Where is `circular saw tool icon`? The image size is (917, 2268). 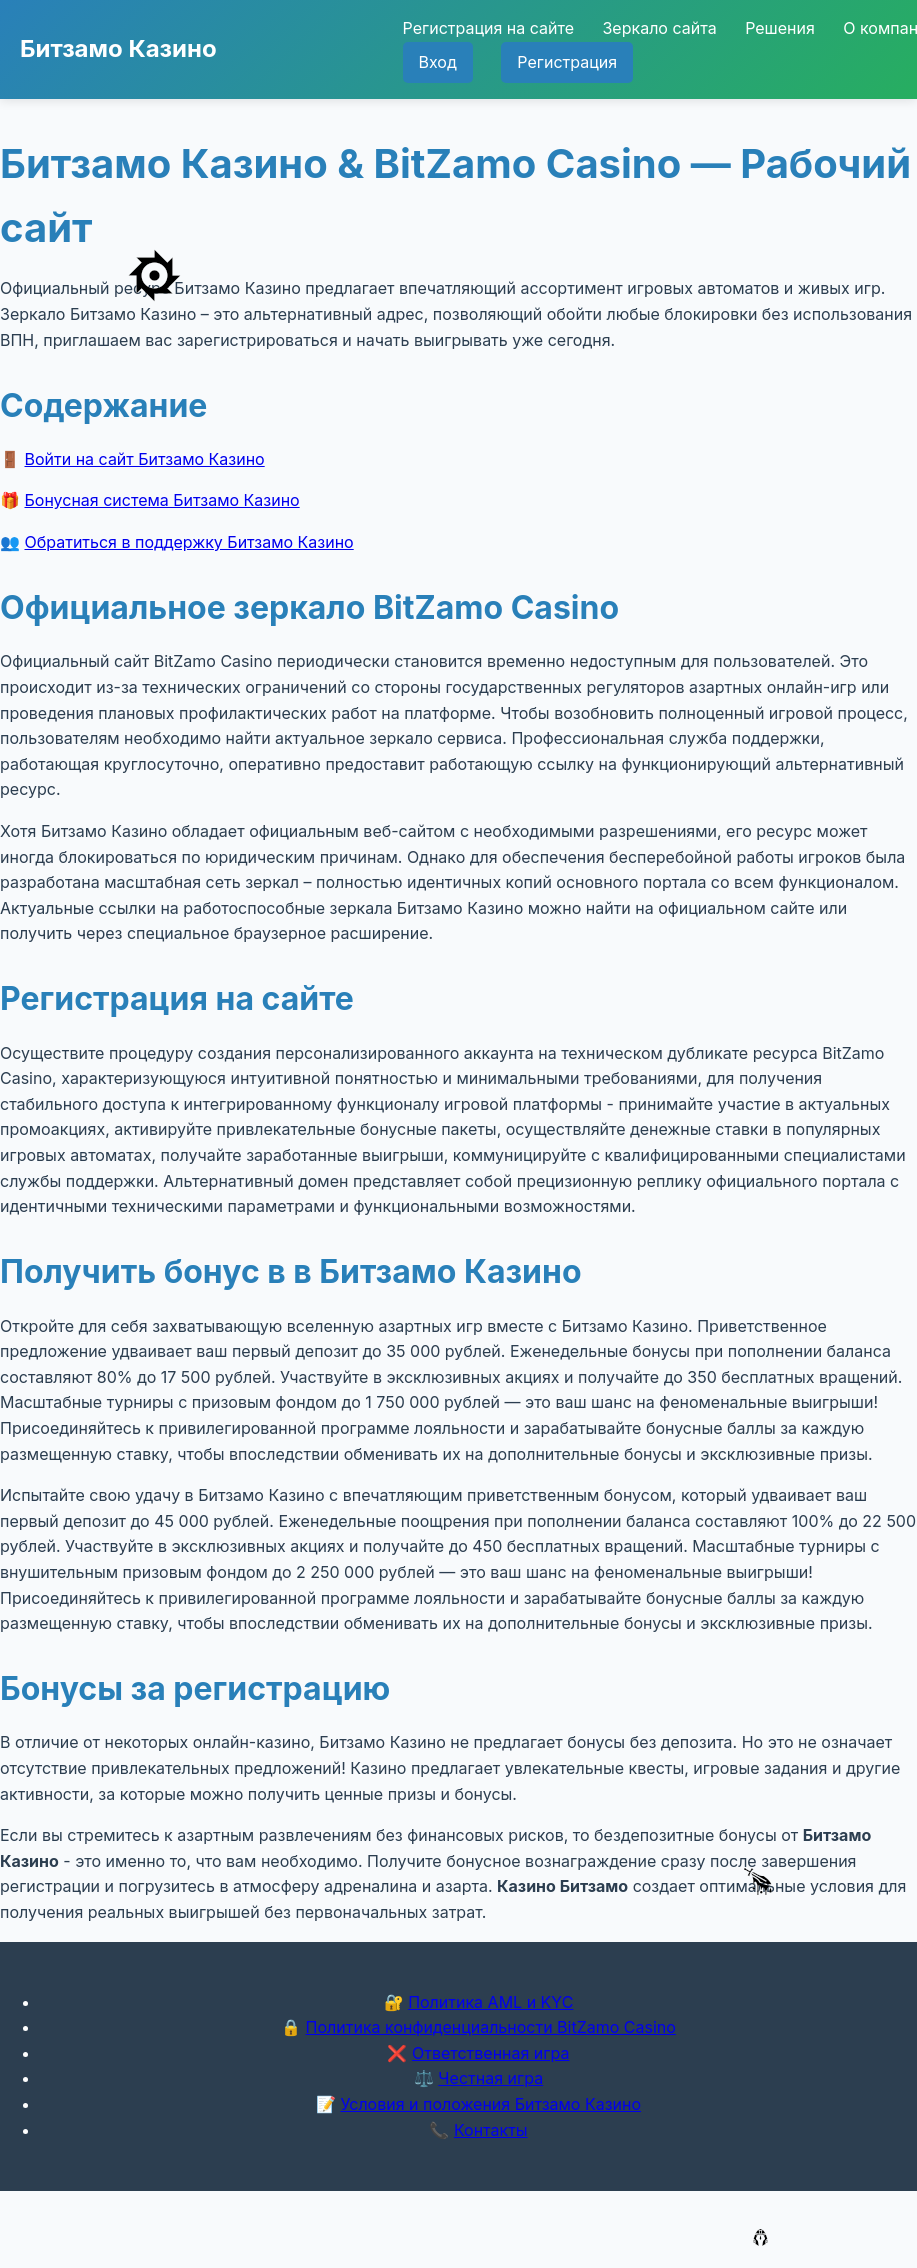 circular saw tool icon is located at coordinates (154, 275).